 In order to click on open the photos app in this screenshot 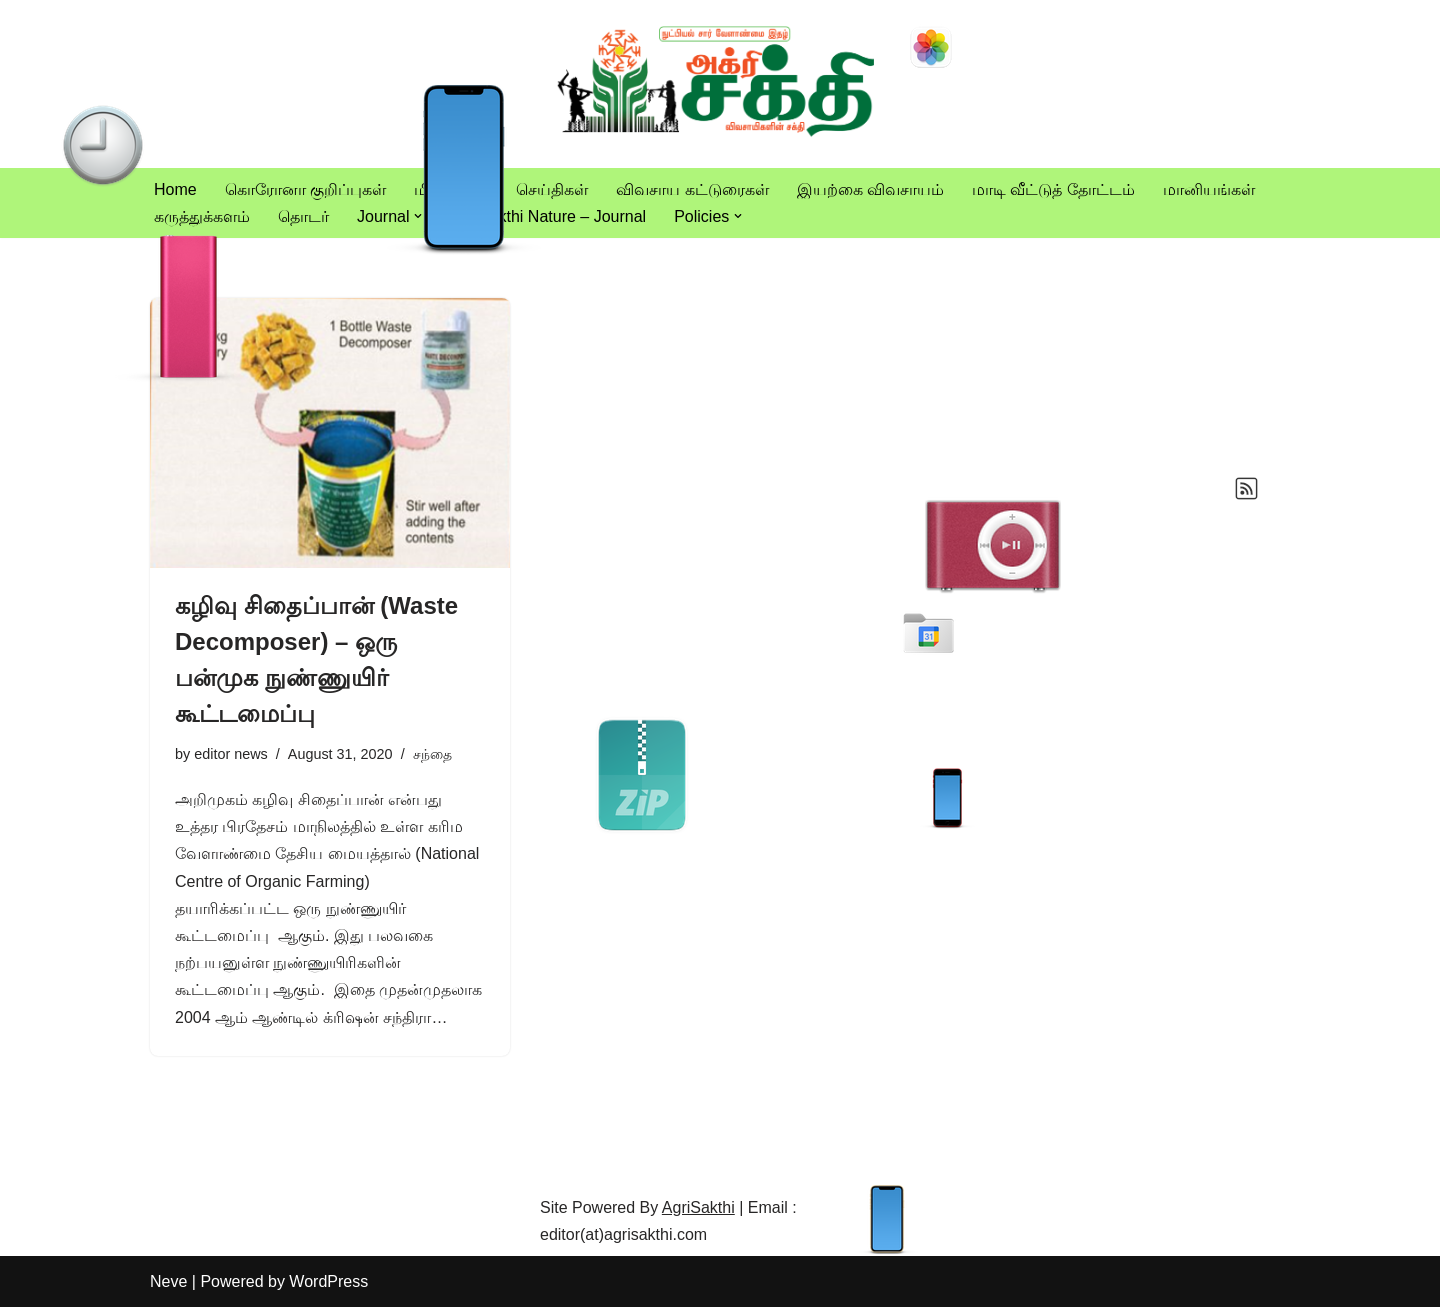, I will do `click(931, 47)`.